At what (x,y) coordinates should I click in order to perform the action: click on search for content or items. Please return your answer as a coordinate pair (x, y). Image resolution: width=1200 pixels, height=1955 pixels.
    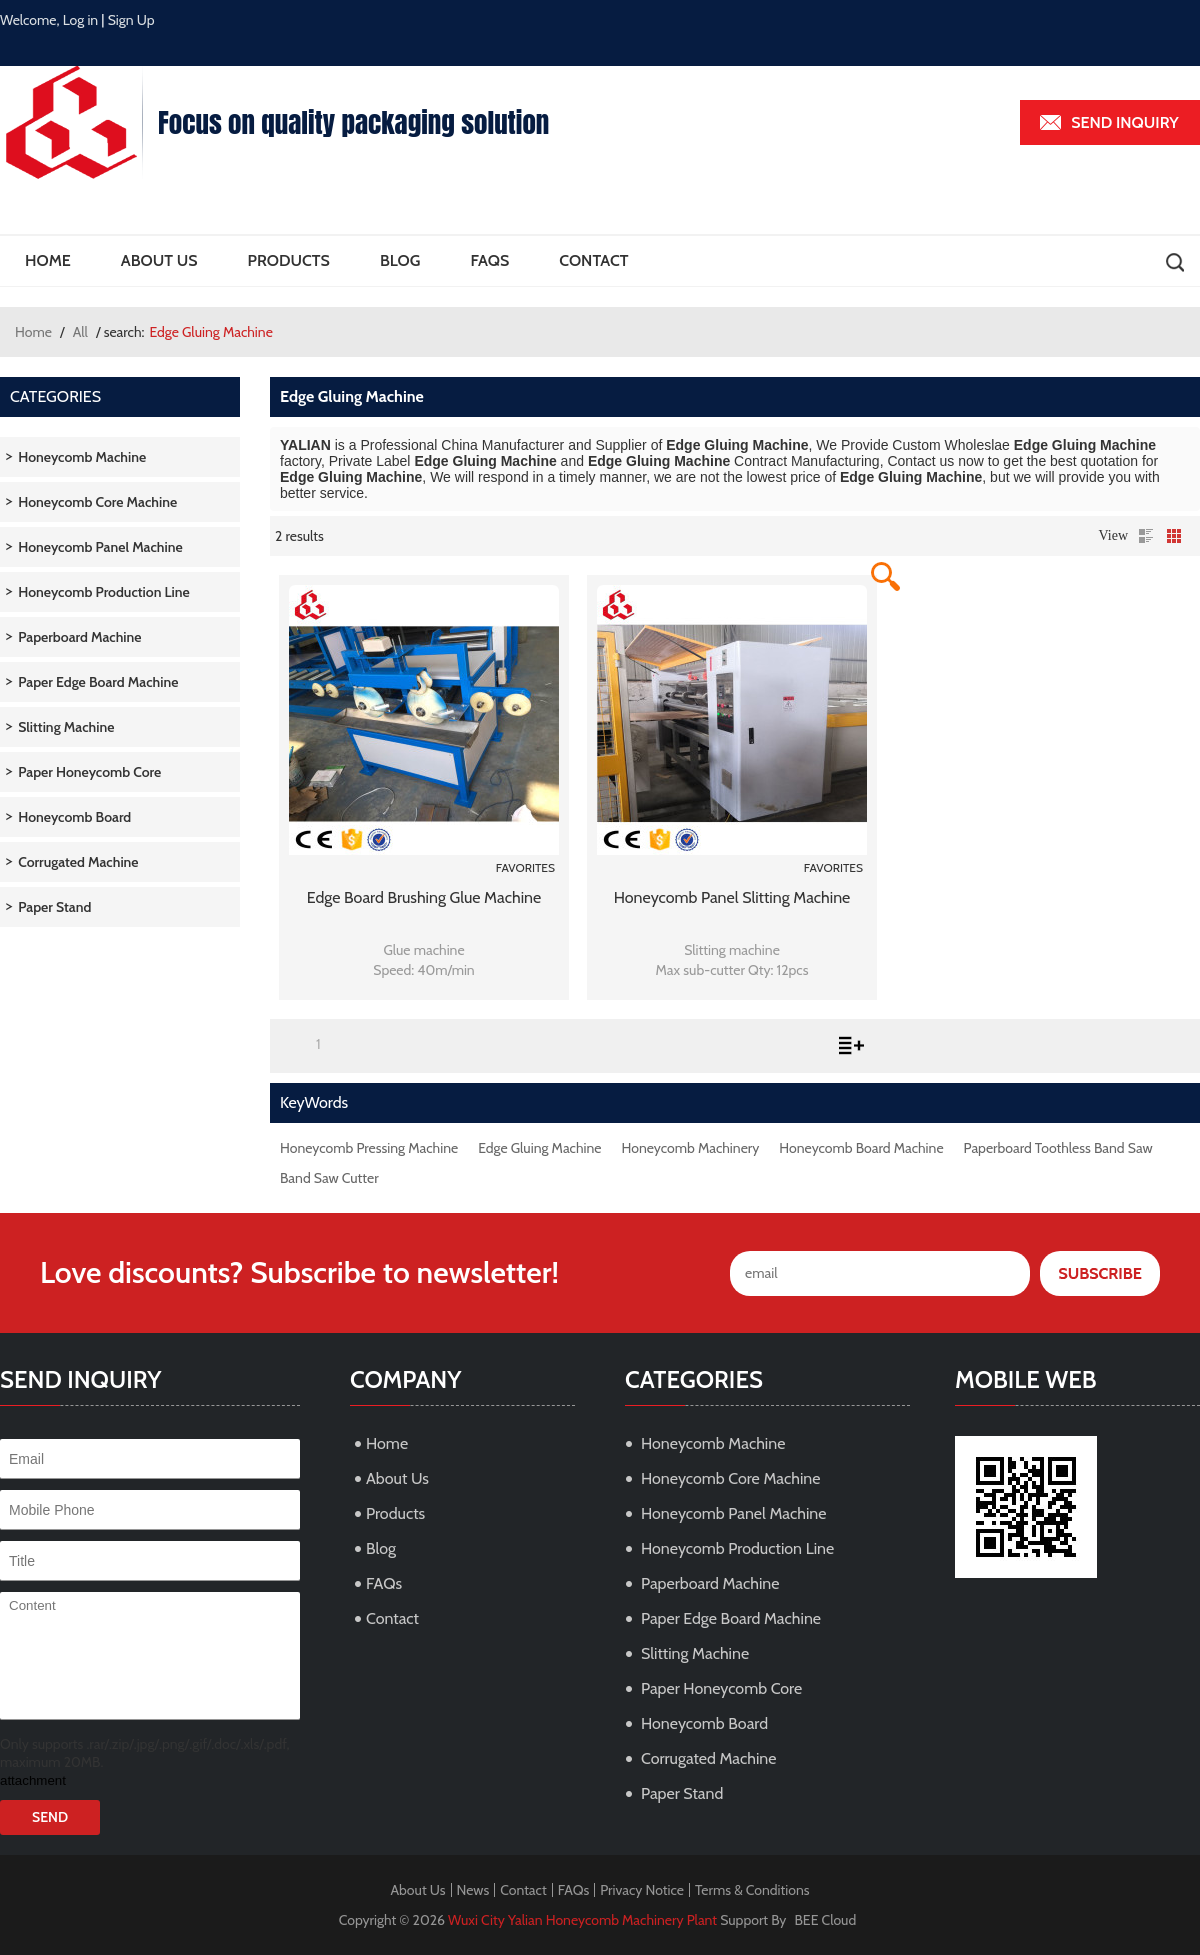
    Looking at the image, I should click on (886, 577).